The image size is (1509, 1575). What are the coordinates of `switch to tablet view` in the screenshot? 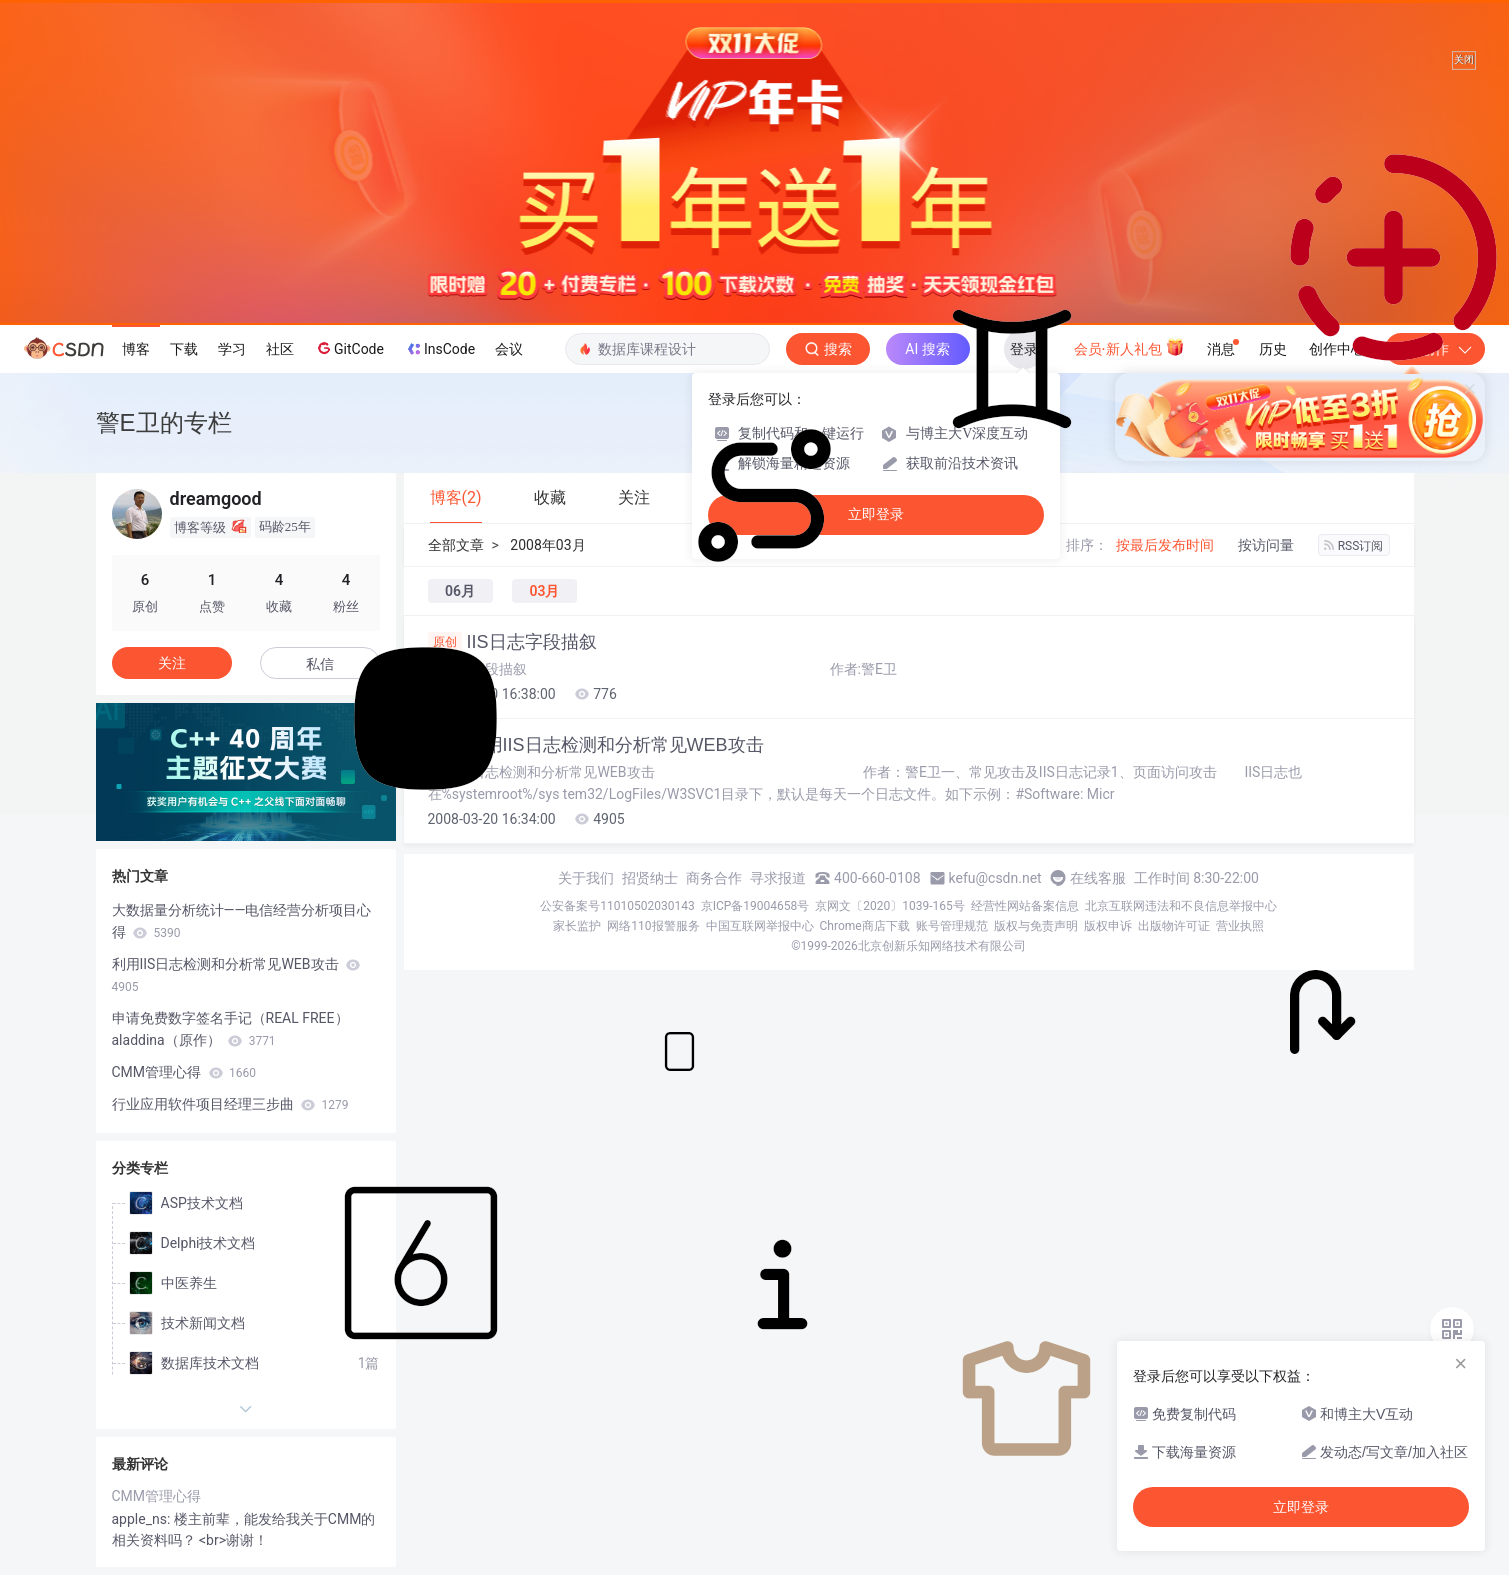 It's located at (679, 1051).